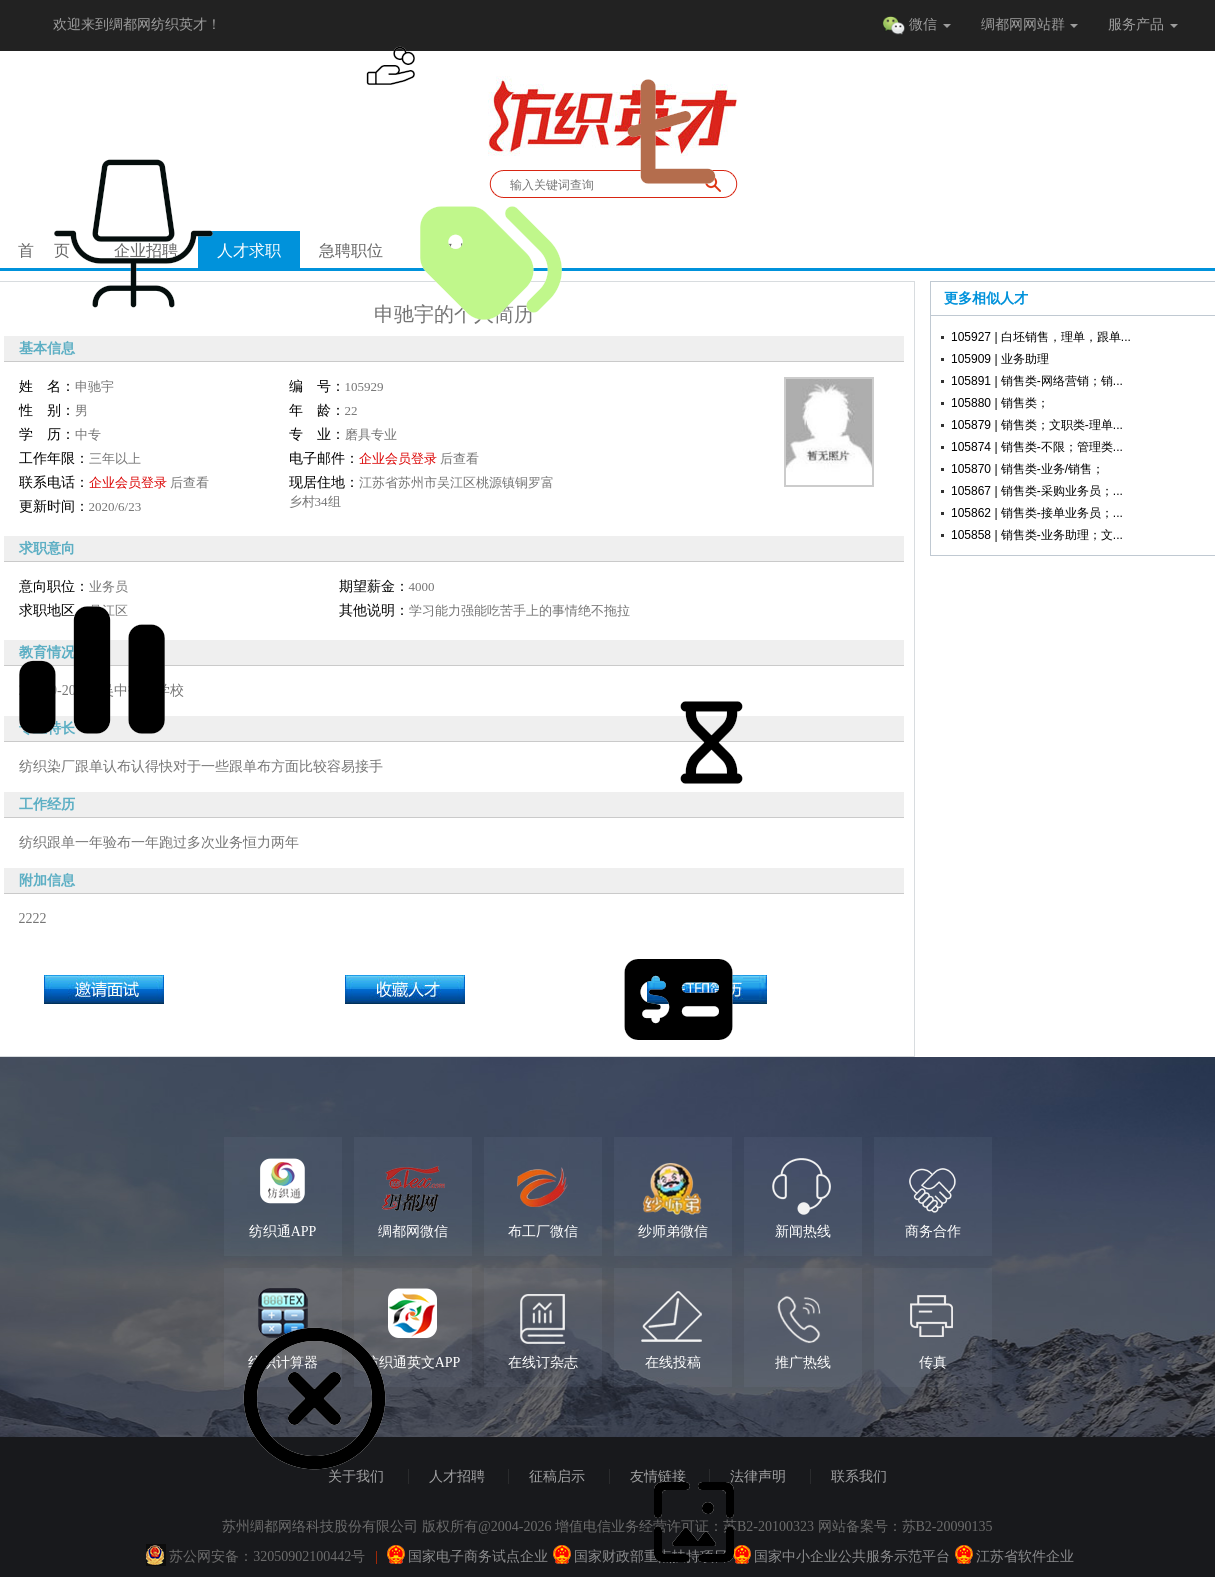 The height and width of the screenshot is (1577, 1215). Describe the element at coordinates (678, 999) in the screenshot. I see `view or manage payment methods` at that location.